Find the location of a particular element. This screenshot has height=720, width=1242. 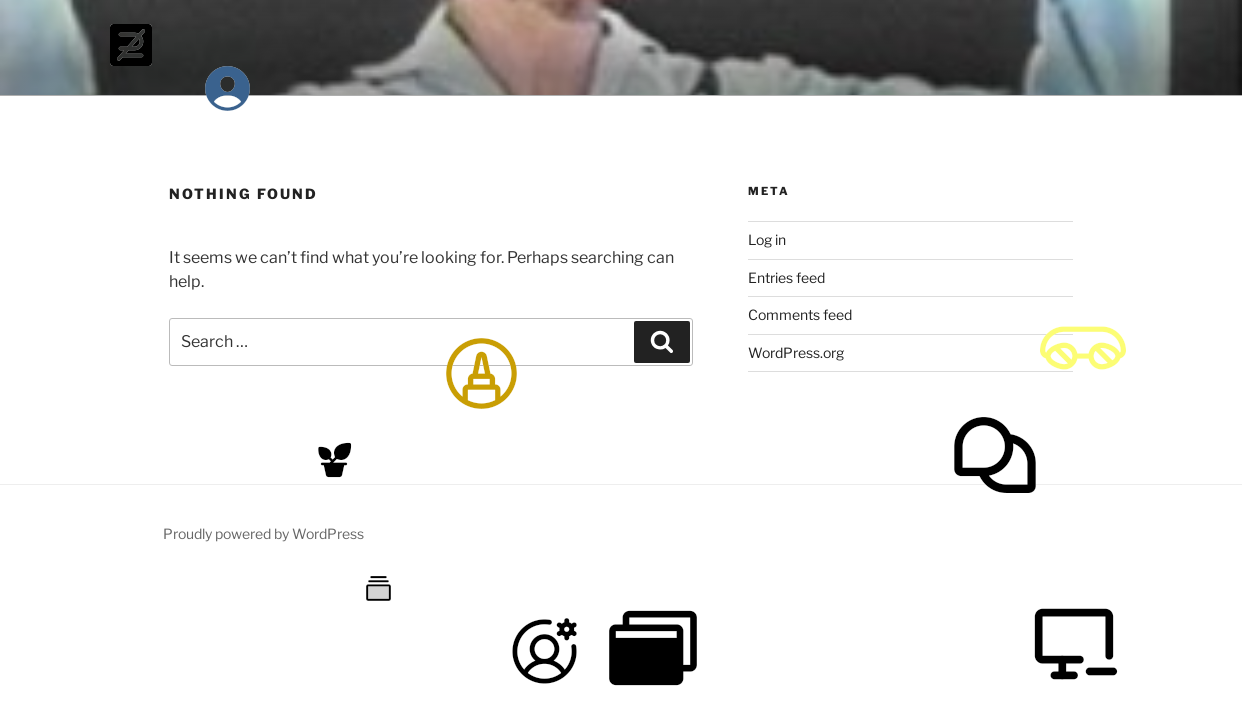

access user profile settings is located at coordinates (544, 651).